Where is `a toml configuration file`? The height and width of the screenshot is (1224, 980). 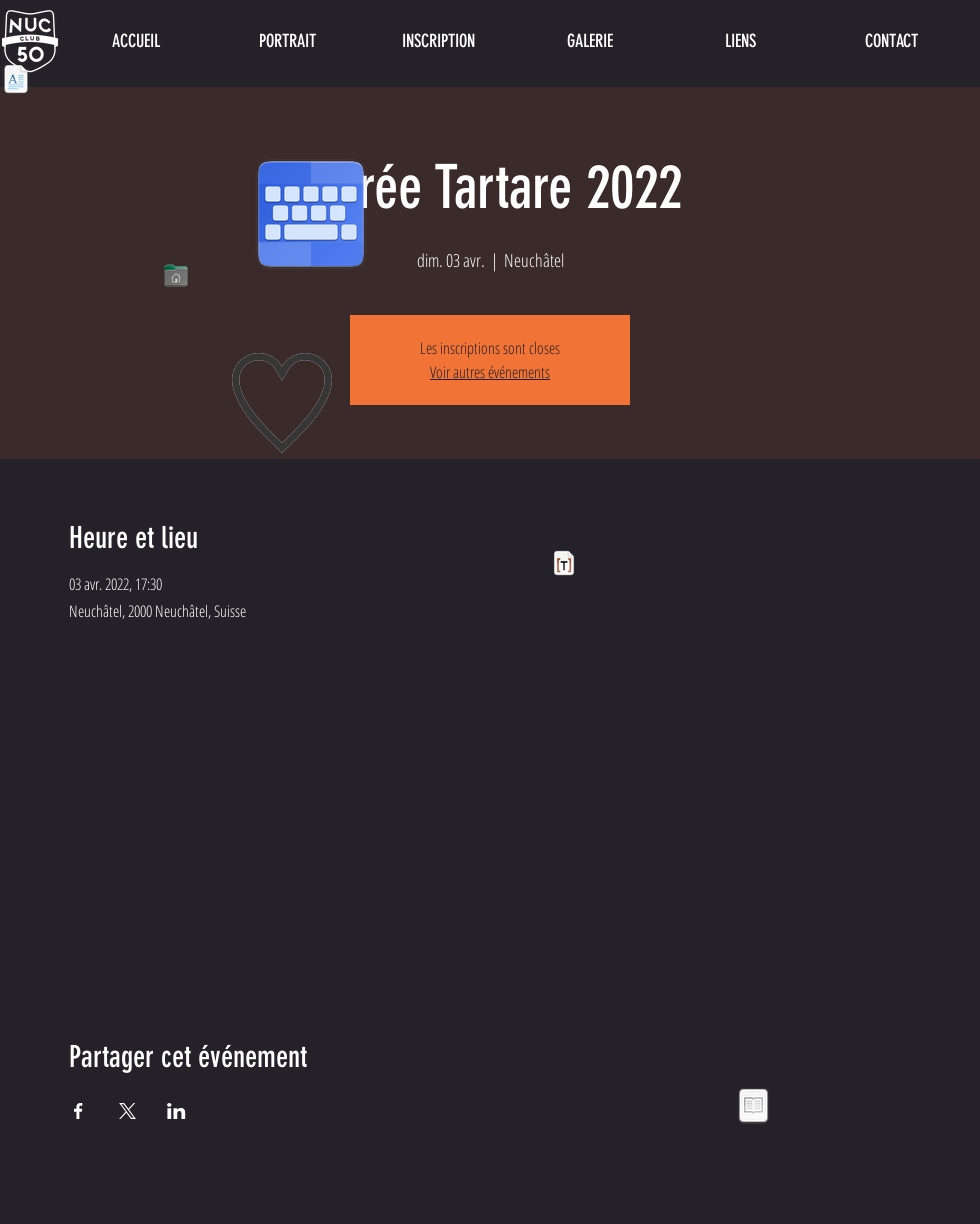
a toml configuration file is located at coordinates (564, 563).